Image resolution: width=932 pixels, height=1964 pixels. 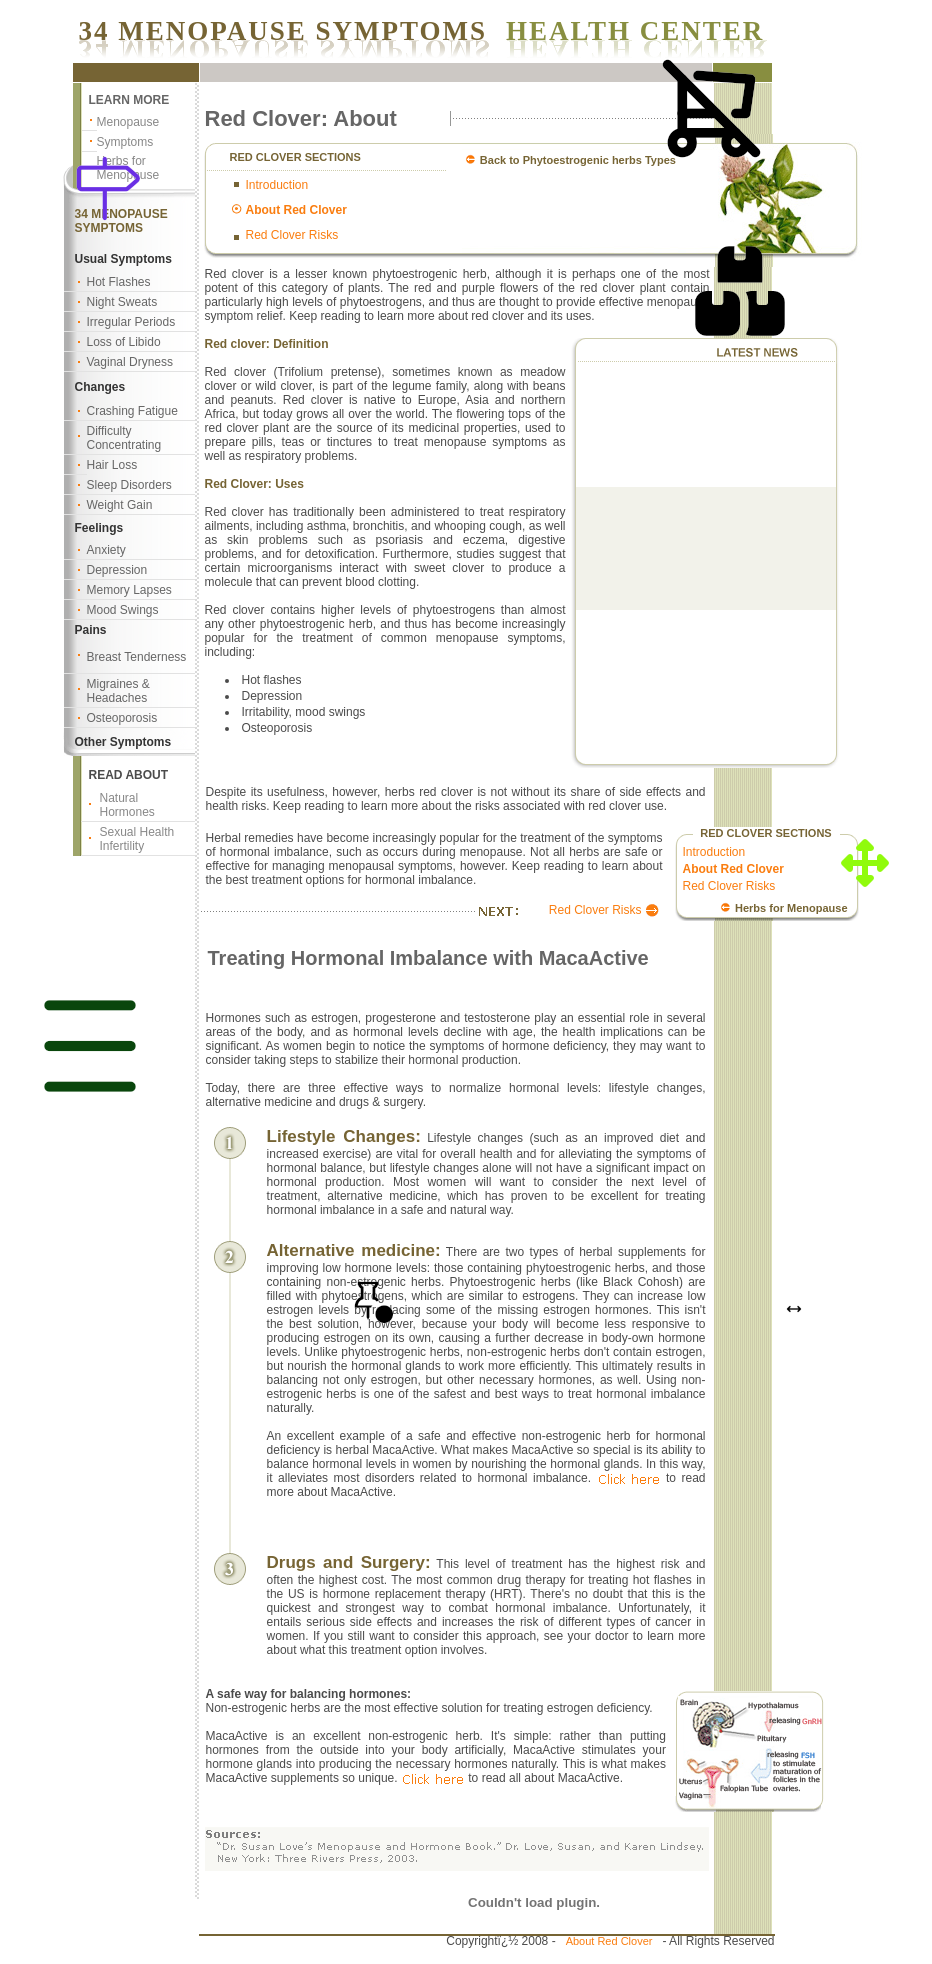 I want to click on shopping cart unavailable or disabled, so click(x=711, y=108).